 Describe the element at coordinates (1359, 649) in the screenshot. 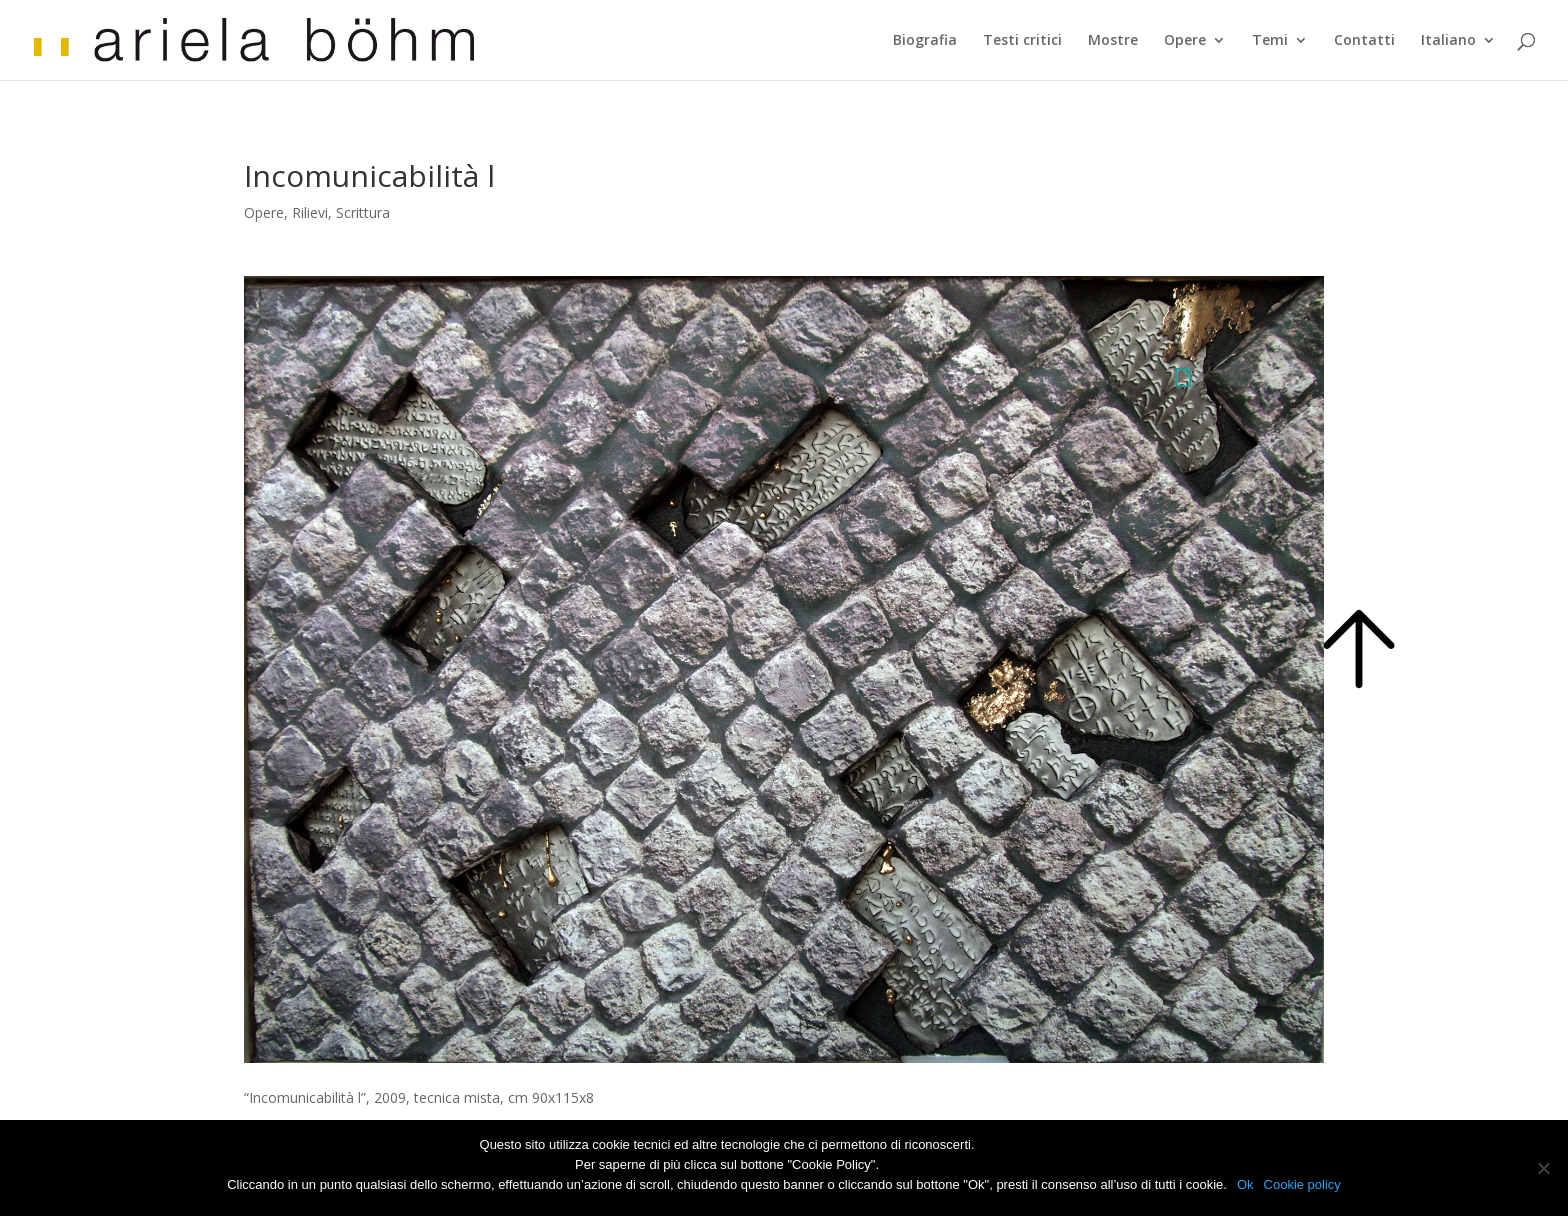

I see `move item up in a list` at that location.